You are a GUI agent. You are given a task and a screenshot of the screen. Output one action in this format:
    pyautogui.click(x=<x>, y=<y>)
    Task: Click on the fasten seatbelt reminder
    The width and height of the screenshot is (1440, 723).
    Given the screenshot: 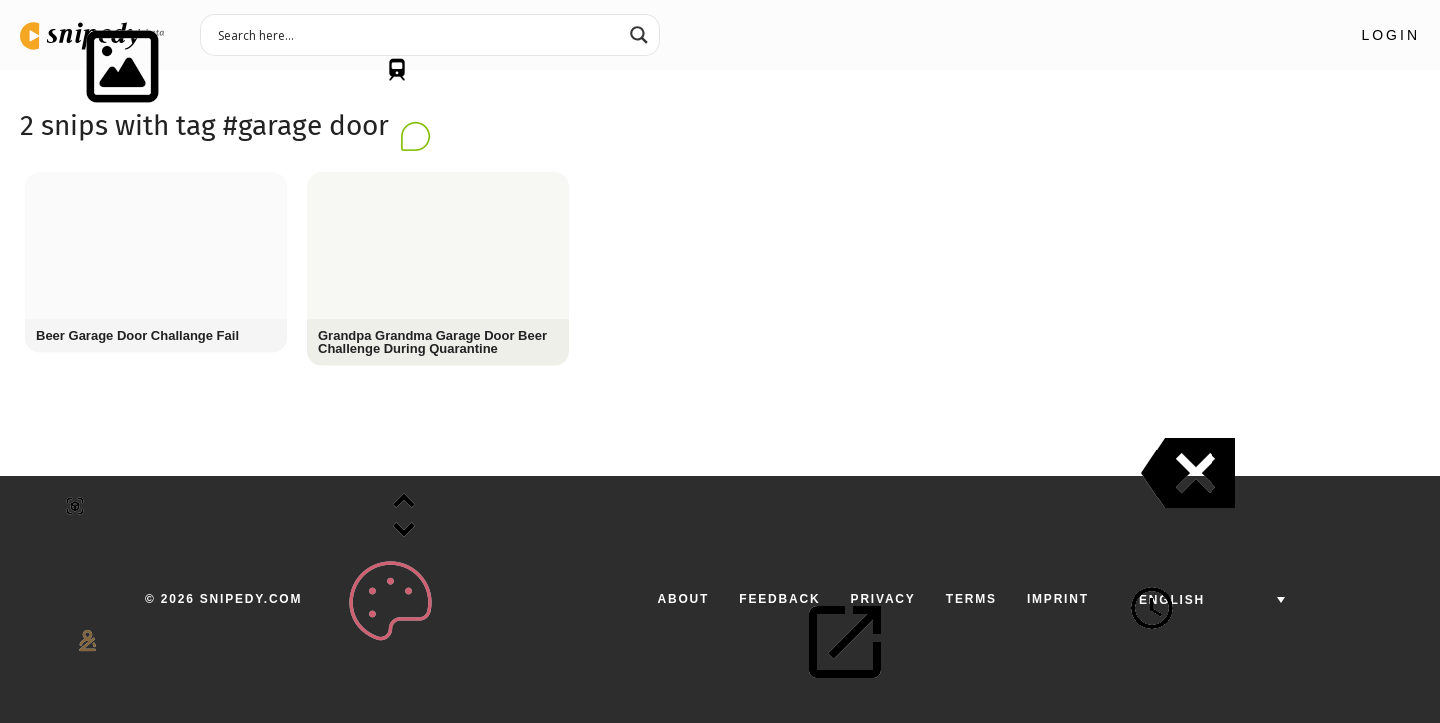 What is the action you would take?
    pyautogui.click(x=87, y=640)
    